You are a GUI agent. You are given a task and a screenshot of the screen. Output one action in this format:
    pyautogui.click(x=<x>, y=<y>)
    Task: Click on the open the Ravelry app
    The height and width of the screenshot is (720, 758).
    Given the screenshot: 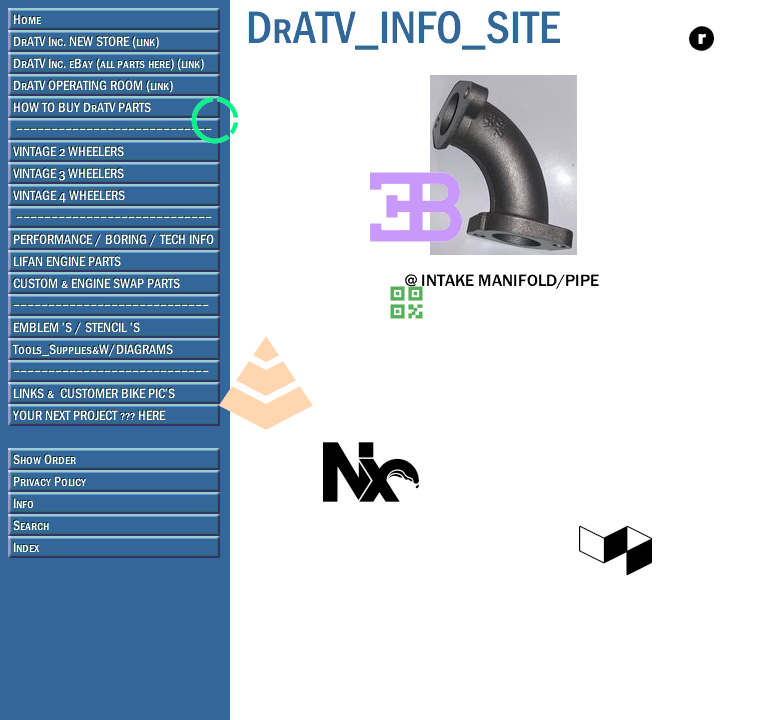 What is the action you would take?
    pyautogui.click(x=701, y=38)
    